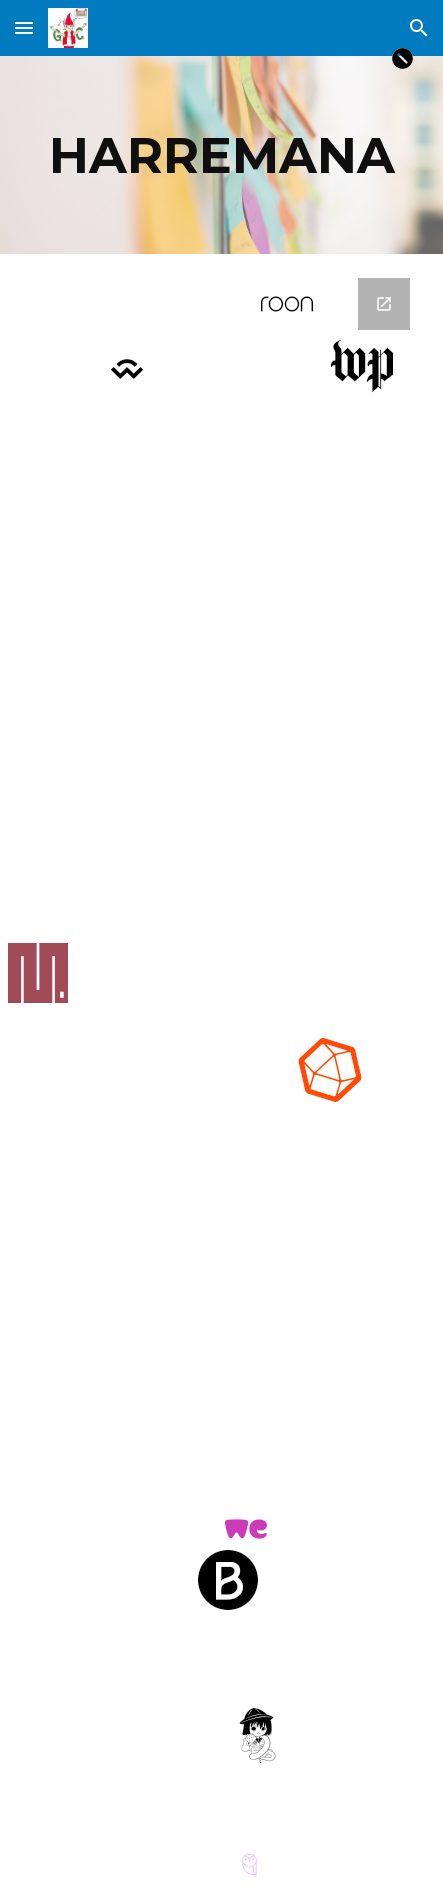  What do you see at coordinates (38, 973) in the screenshot?
I see `micropython programming language logo` at bounding box center [38, 973].